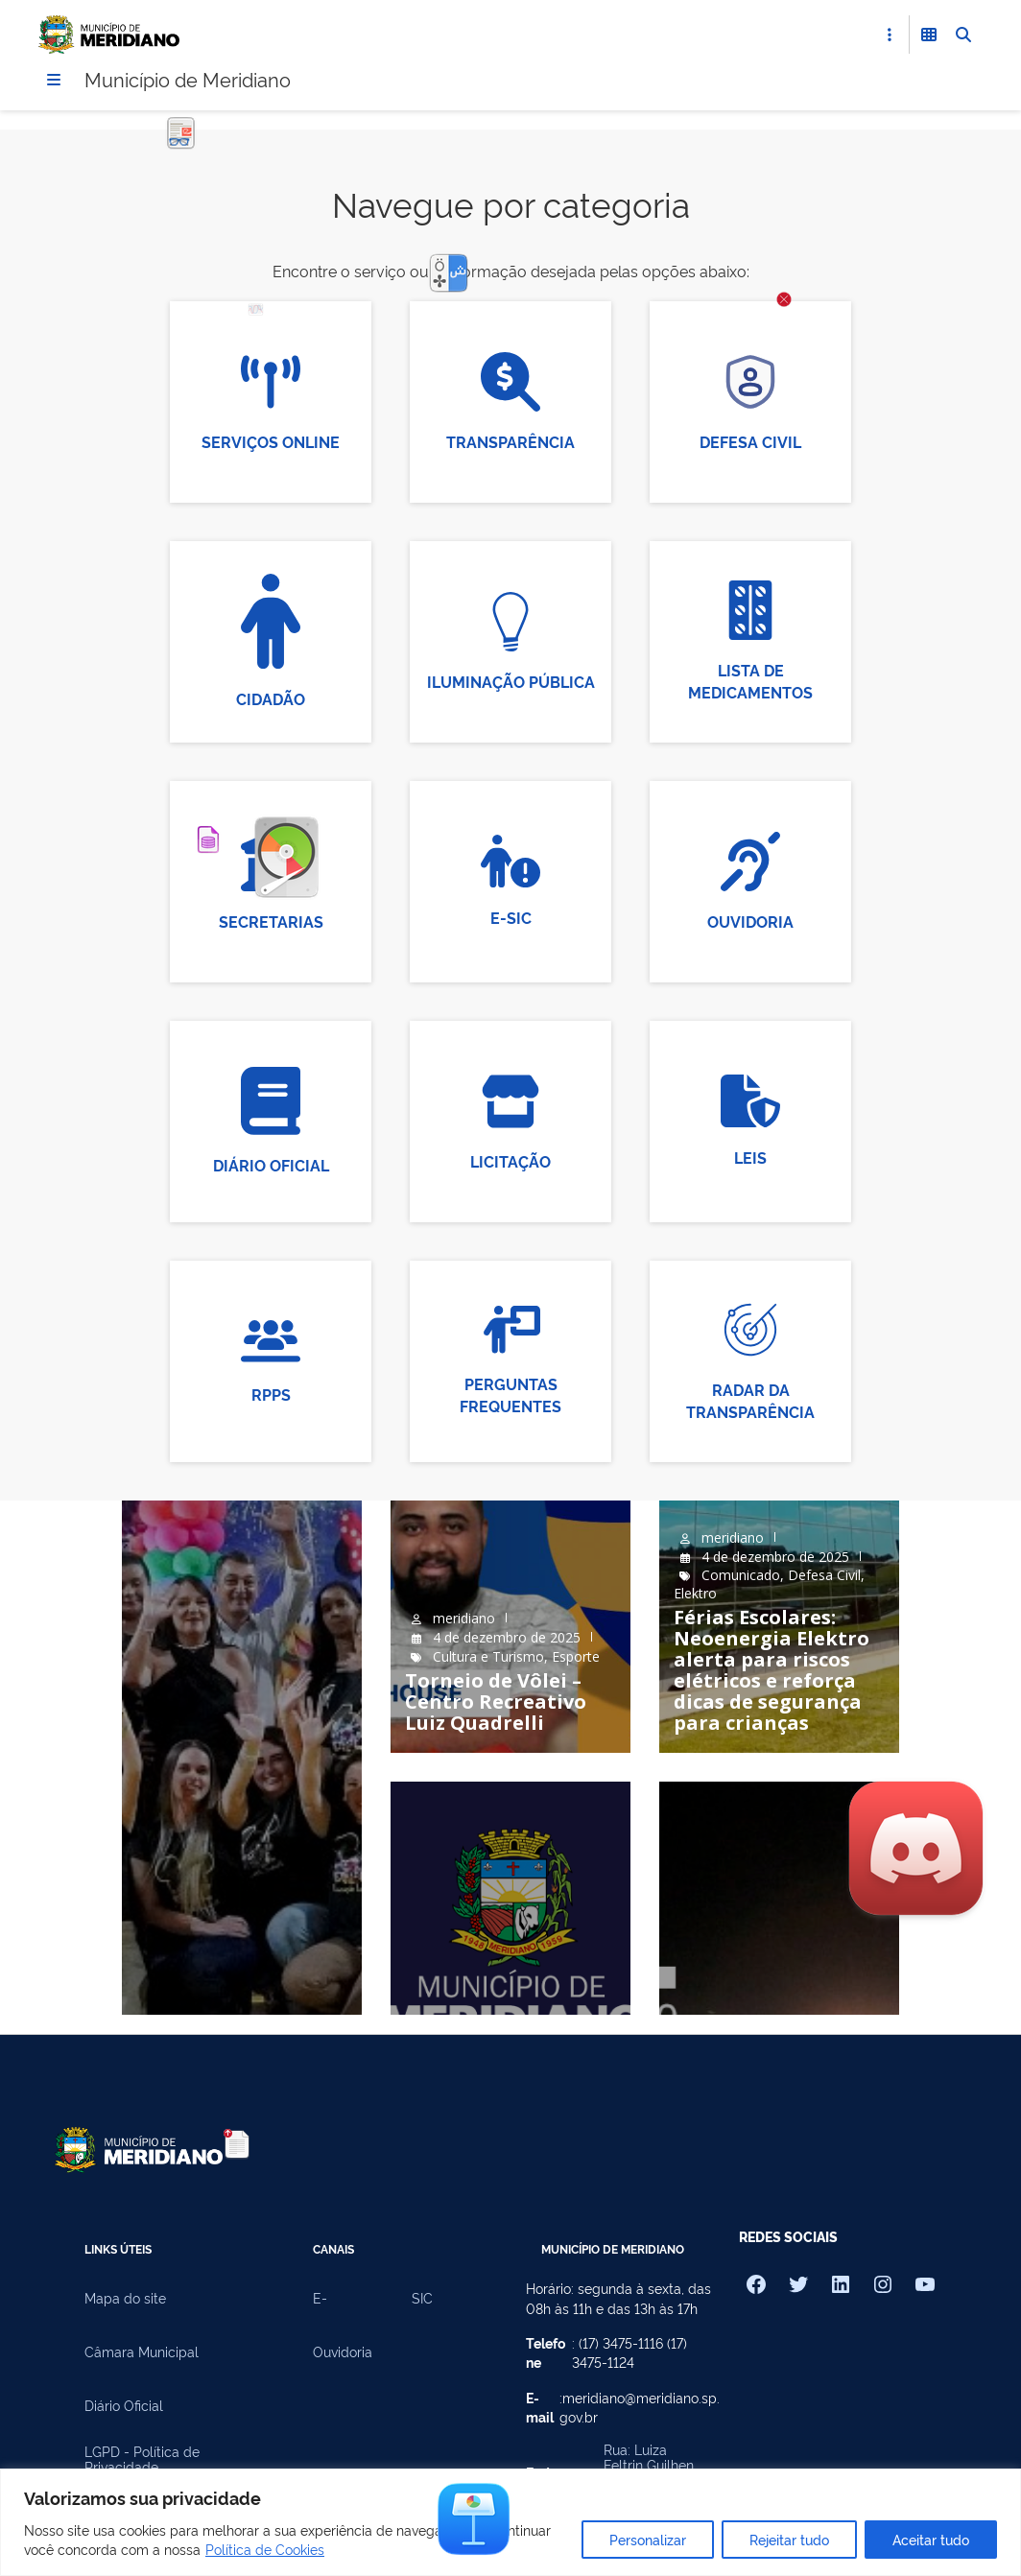 The image size is (1021, 2576). What do you see at coordinates (237, 2144) in the screenshot?
I see `send a file via bluetooth` at bounding box center [237, 2144].